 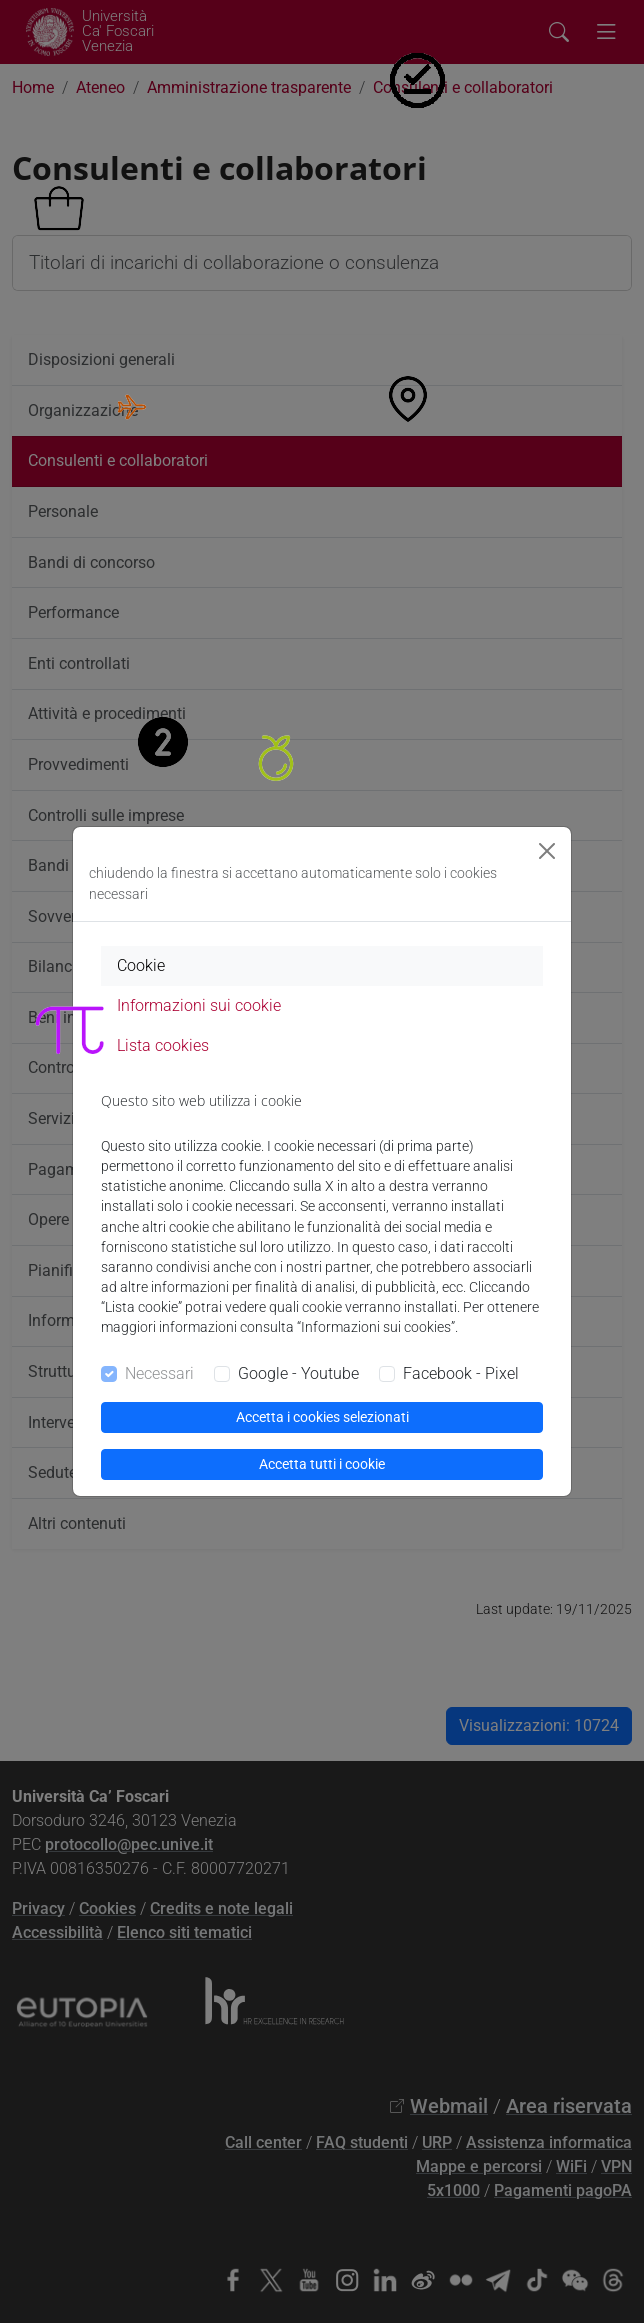 What do you see at coordinates (417, 80) in the screenshot?
I see `indicates content is available offline` at bounding box center [417, 80].